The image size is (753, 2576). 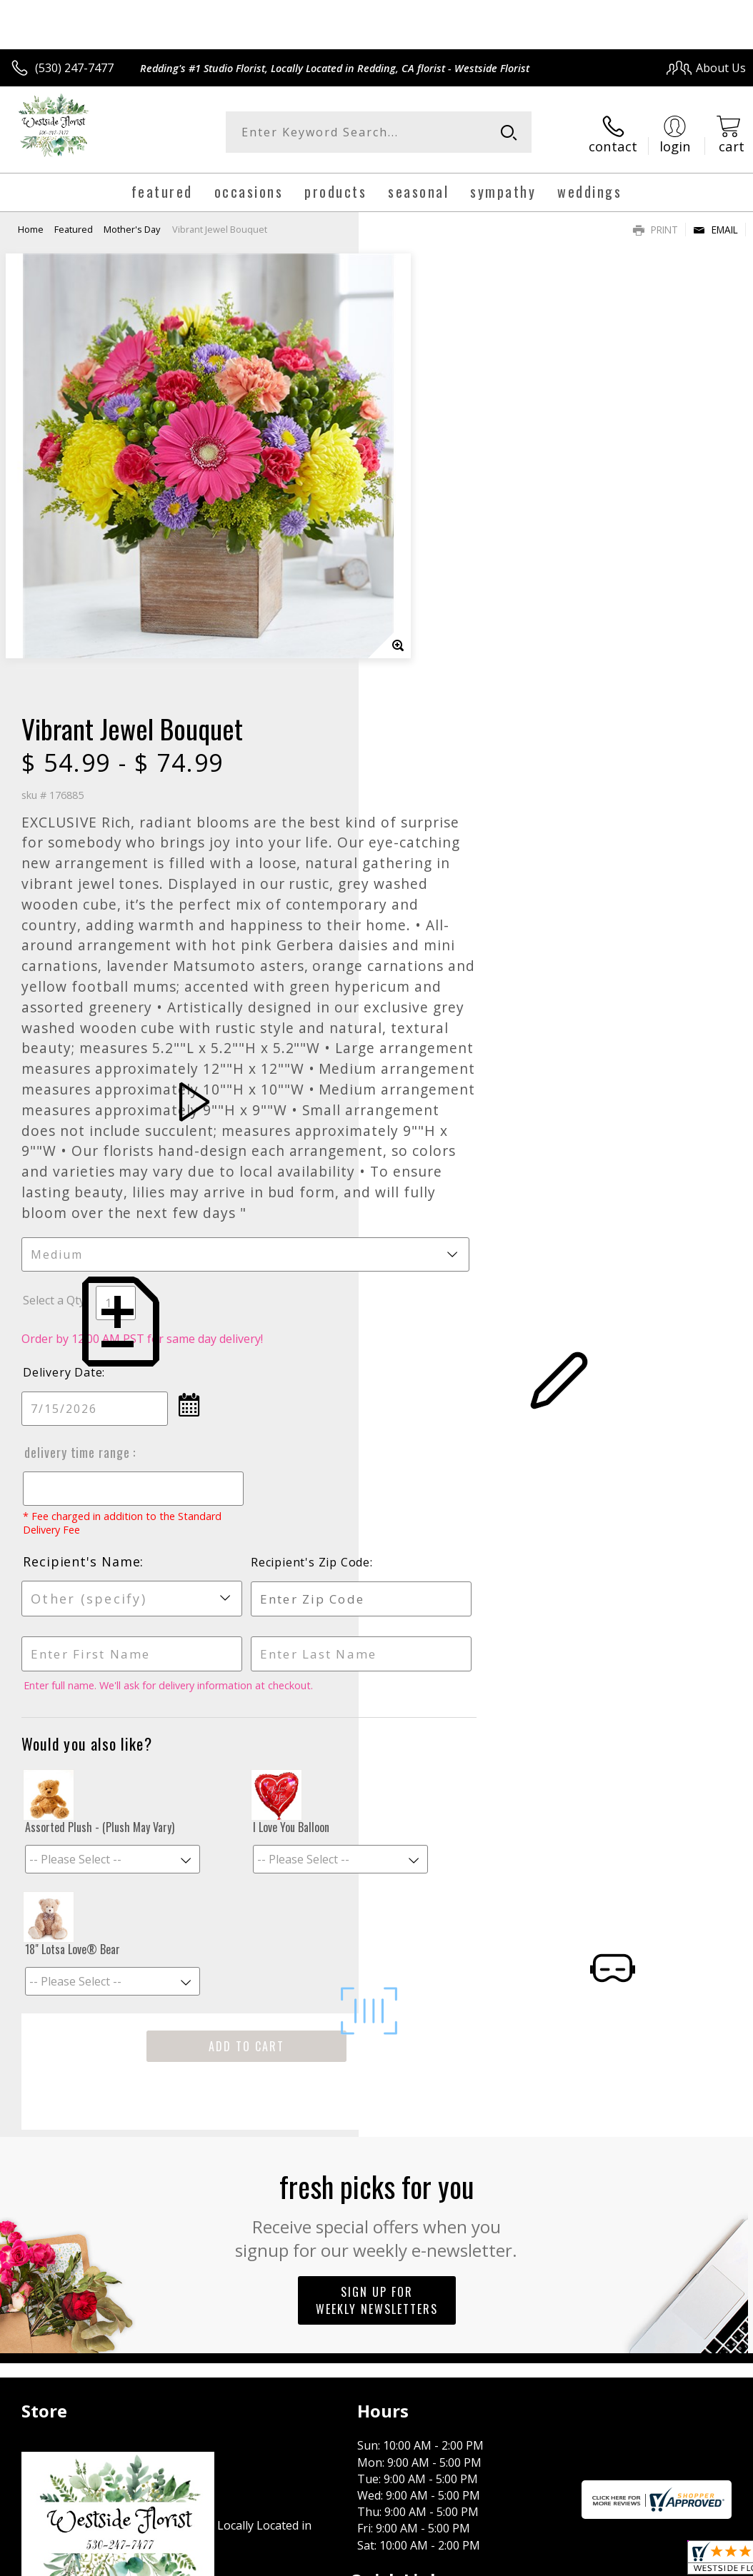 What do you see at coordinates (194, 1100) in the screenshot?
I see `start or resume playback` at bounding box center [194, 1100].